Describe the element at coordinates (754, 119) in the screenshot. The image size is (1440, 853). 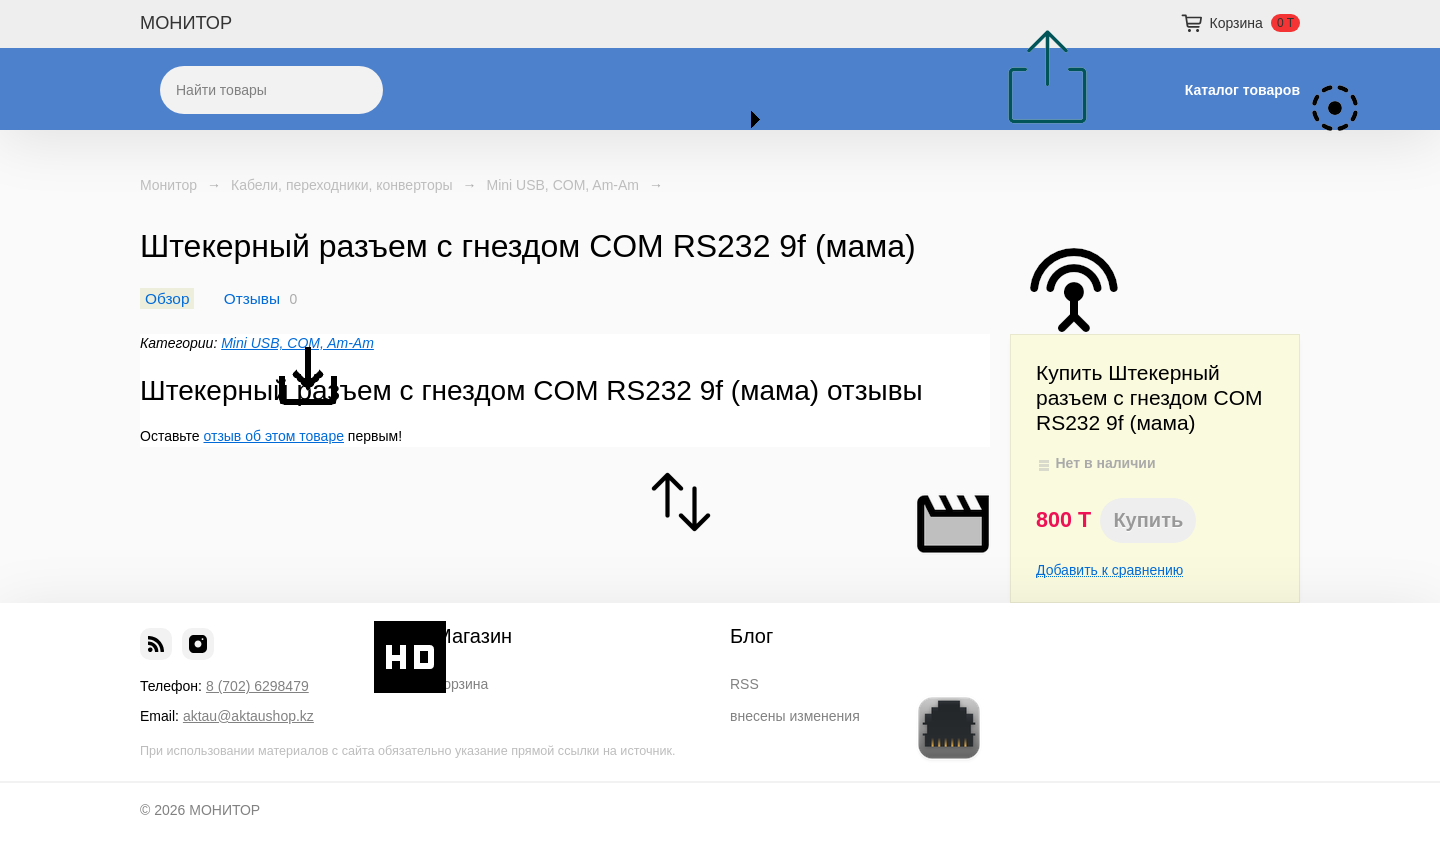
I see `navigate to the next item or screen` at that location.